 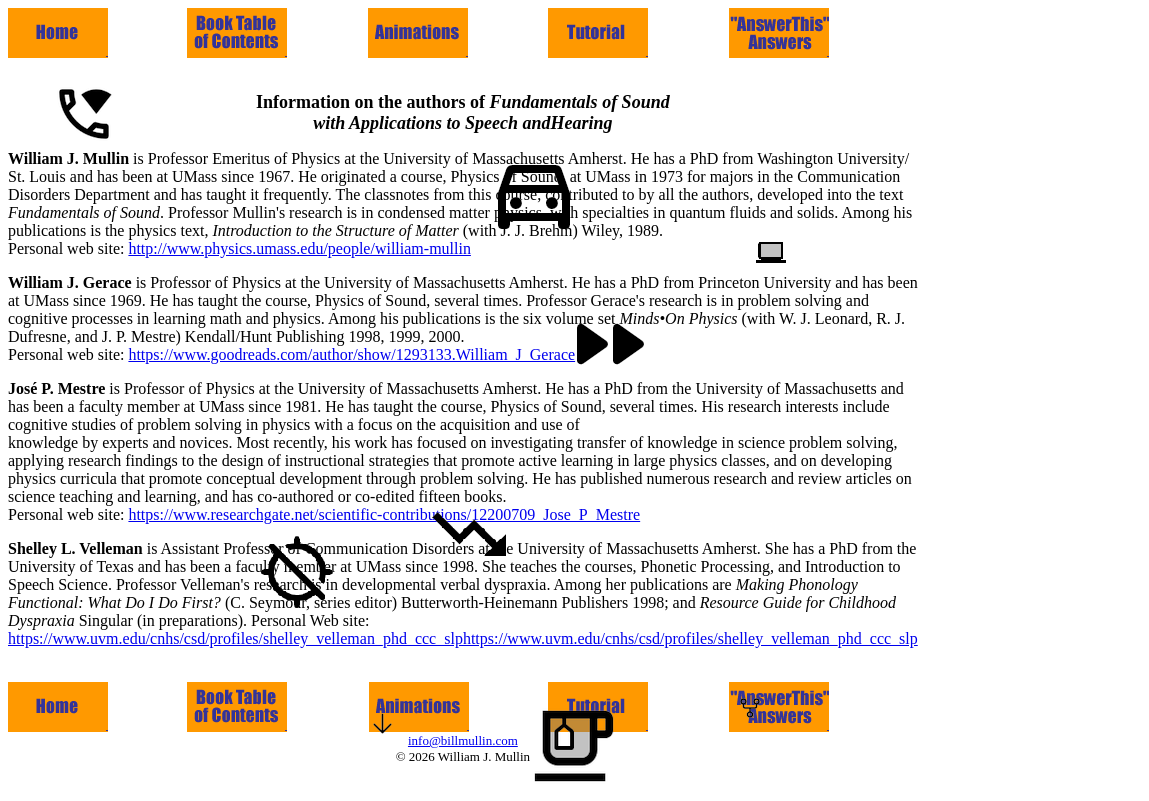 What do you see at coordinates (469, 534) in the screenshot?
I see `indicates a downward trend in data or metrics` at bounding box center [469, 534].